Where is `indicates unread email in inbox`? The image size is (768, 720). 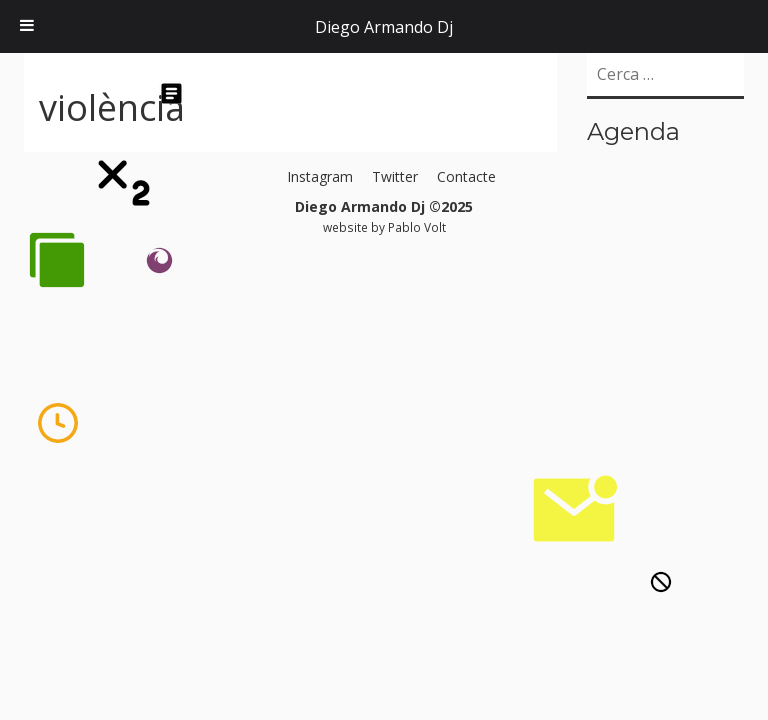 indicates unread email in inbox is located at coordinates (574, 510).